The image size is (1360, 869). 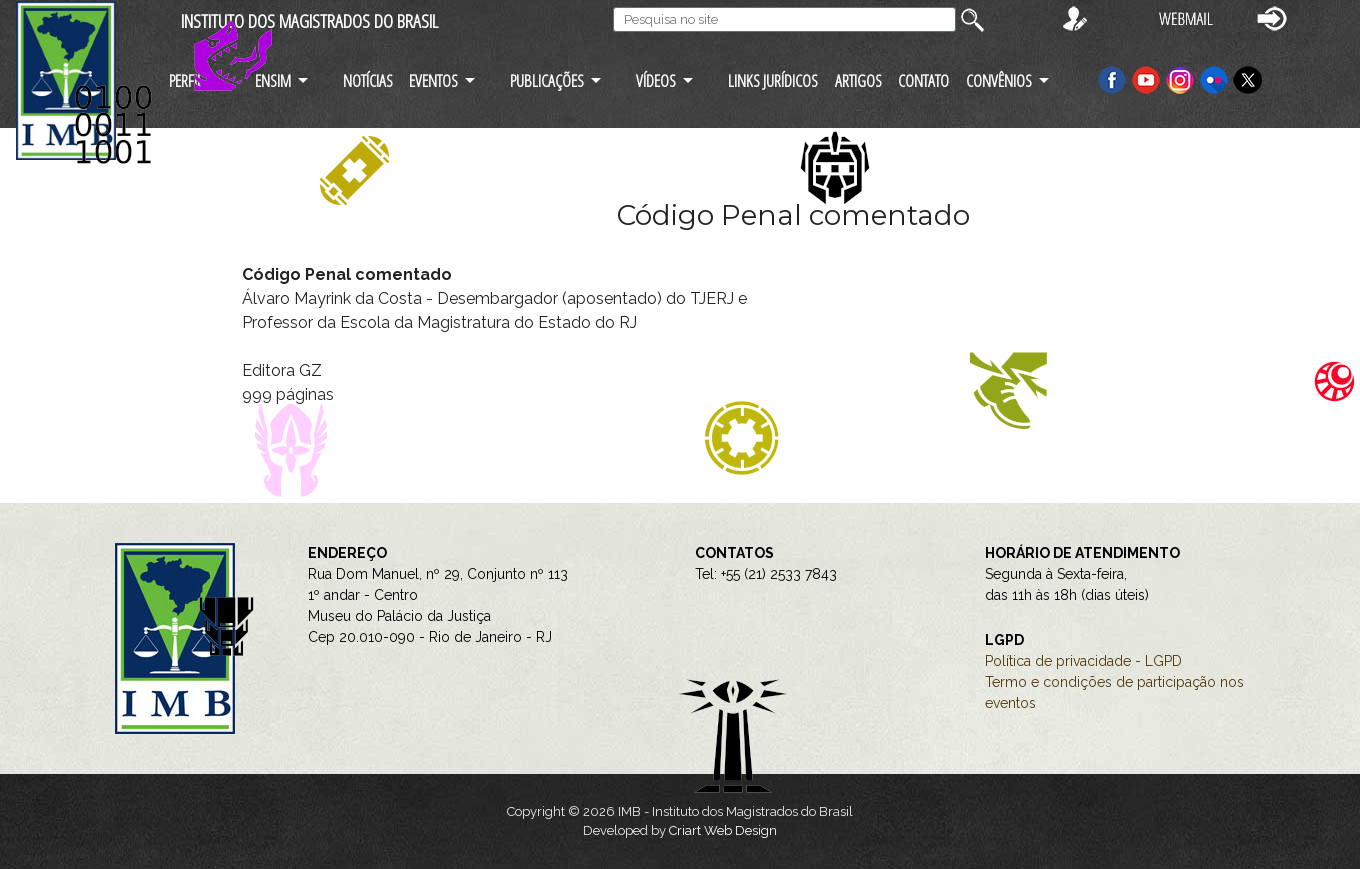 I want to click on indicates an enemy stronghold or boss location, so click(x=733, y=736).